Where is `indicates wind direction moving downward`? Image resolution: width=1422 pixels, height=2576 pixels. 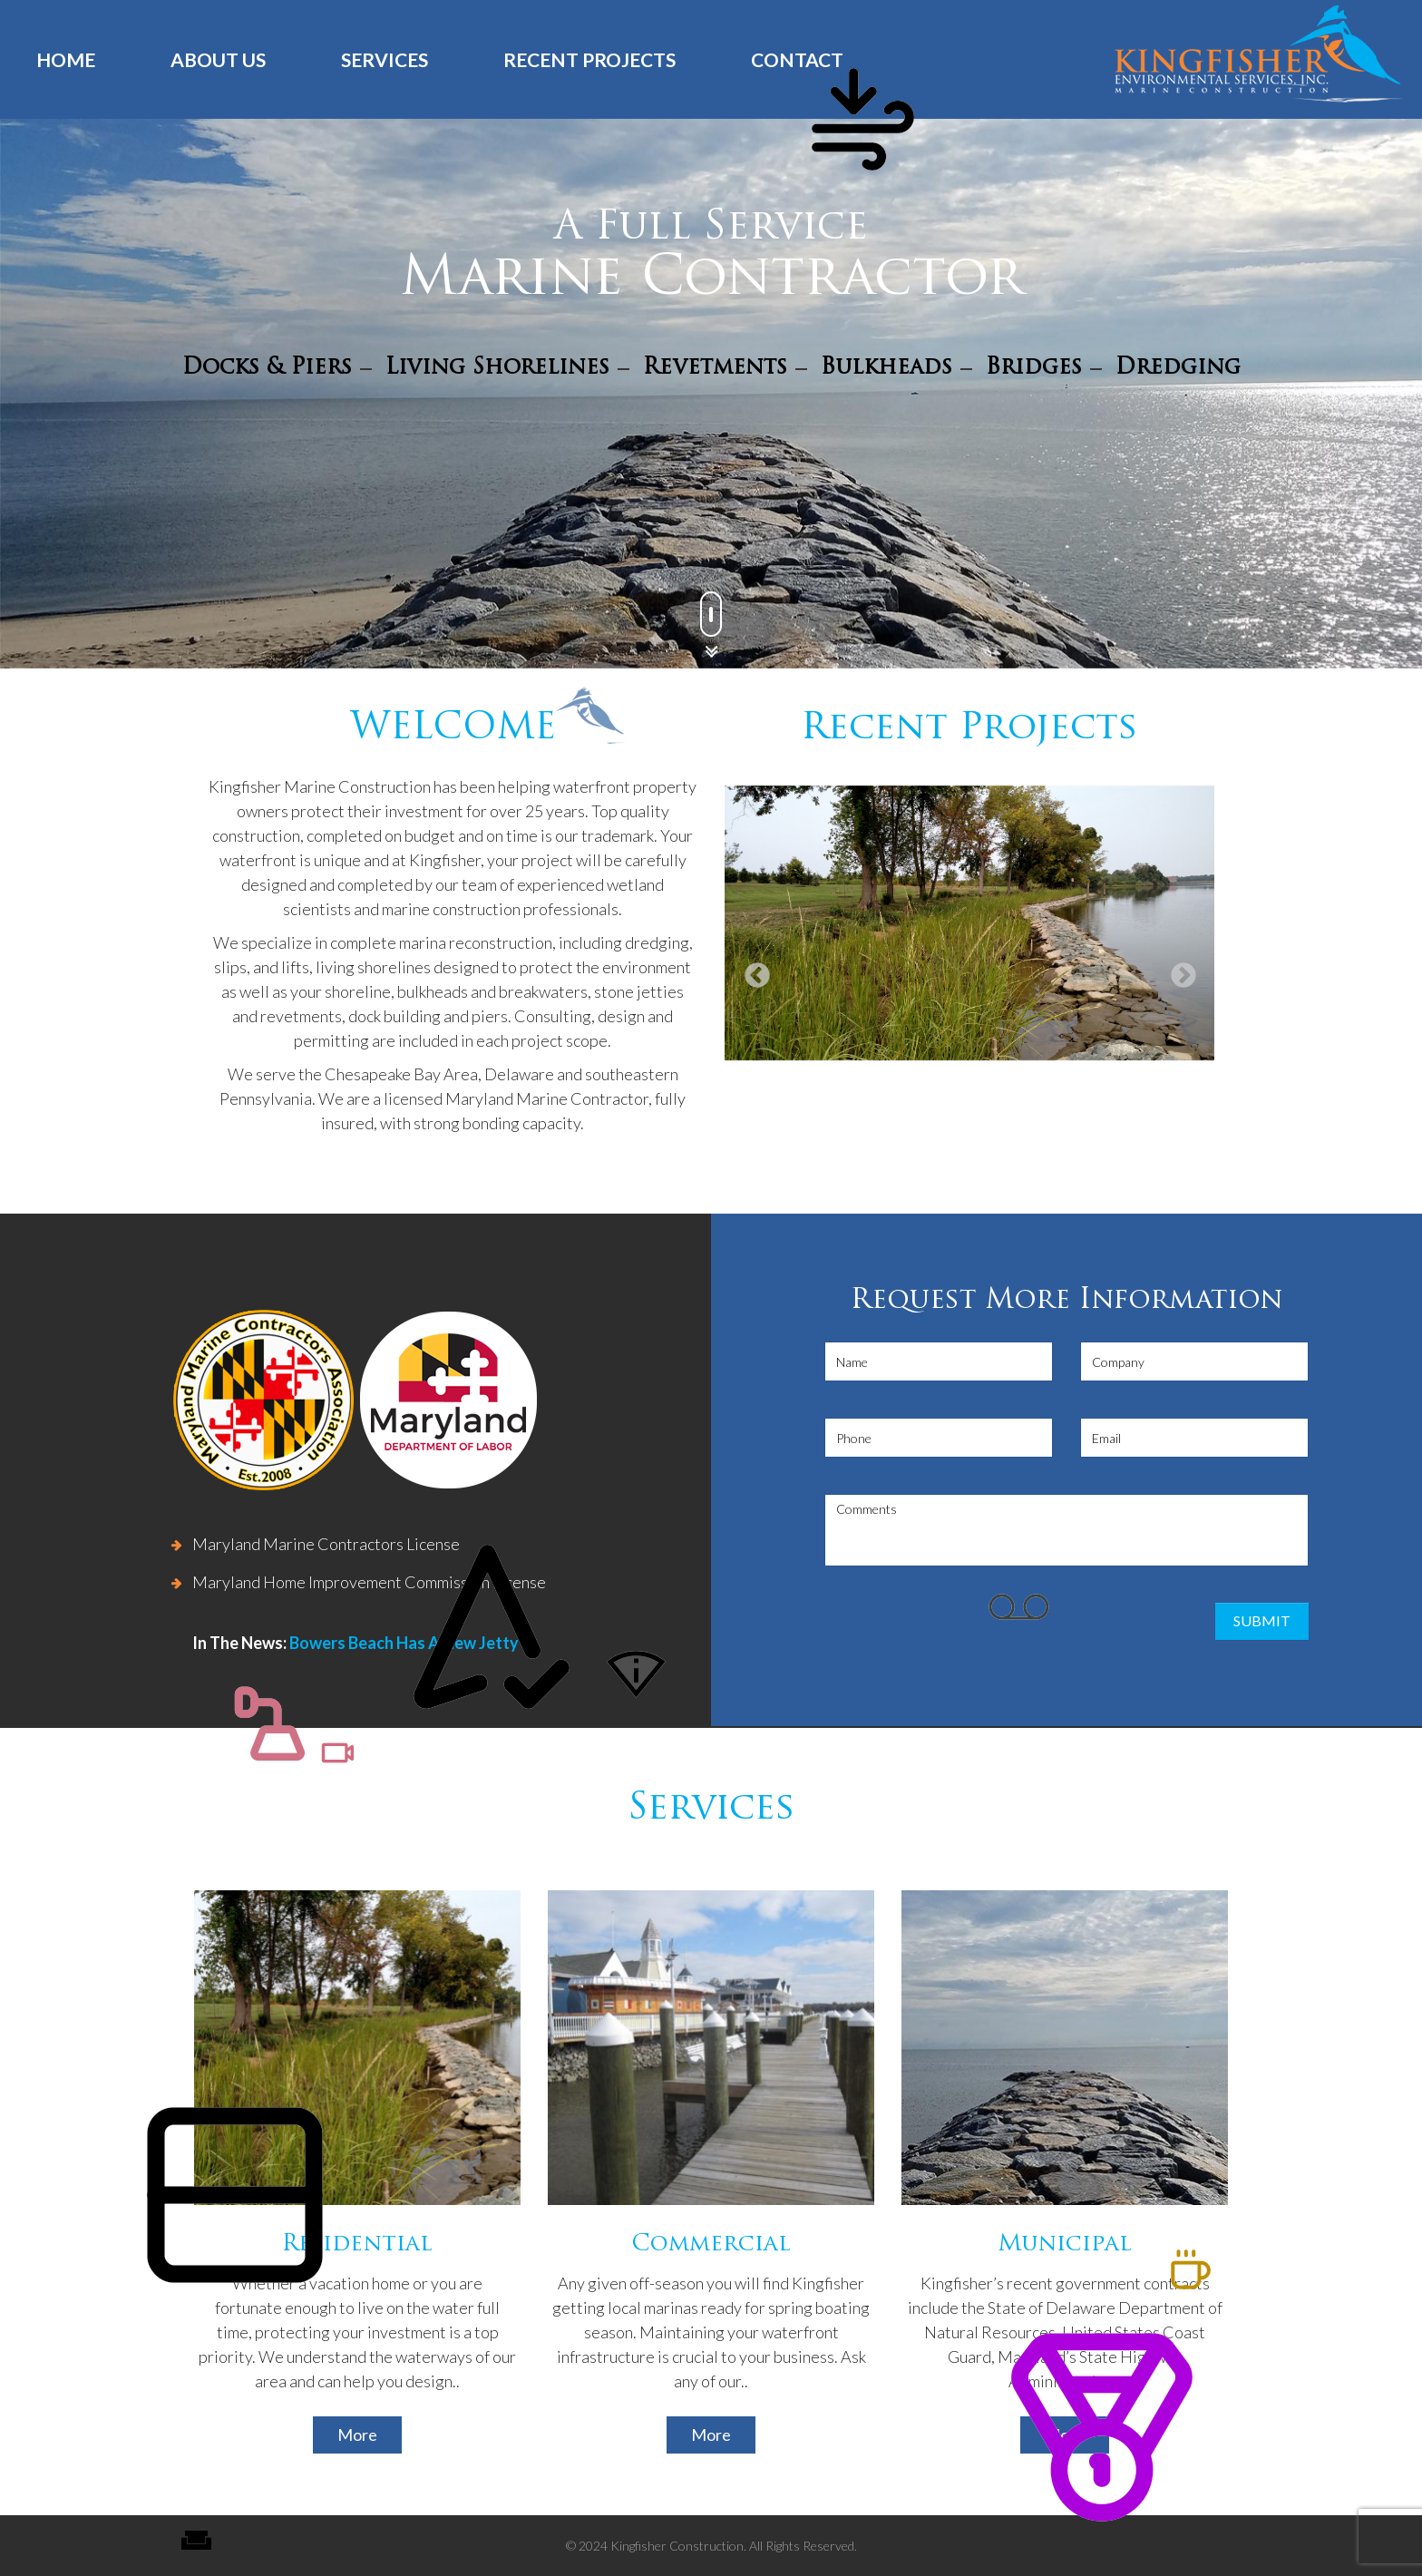 indicates wind direction moving downward is located at coordinates (862, 119).